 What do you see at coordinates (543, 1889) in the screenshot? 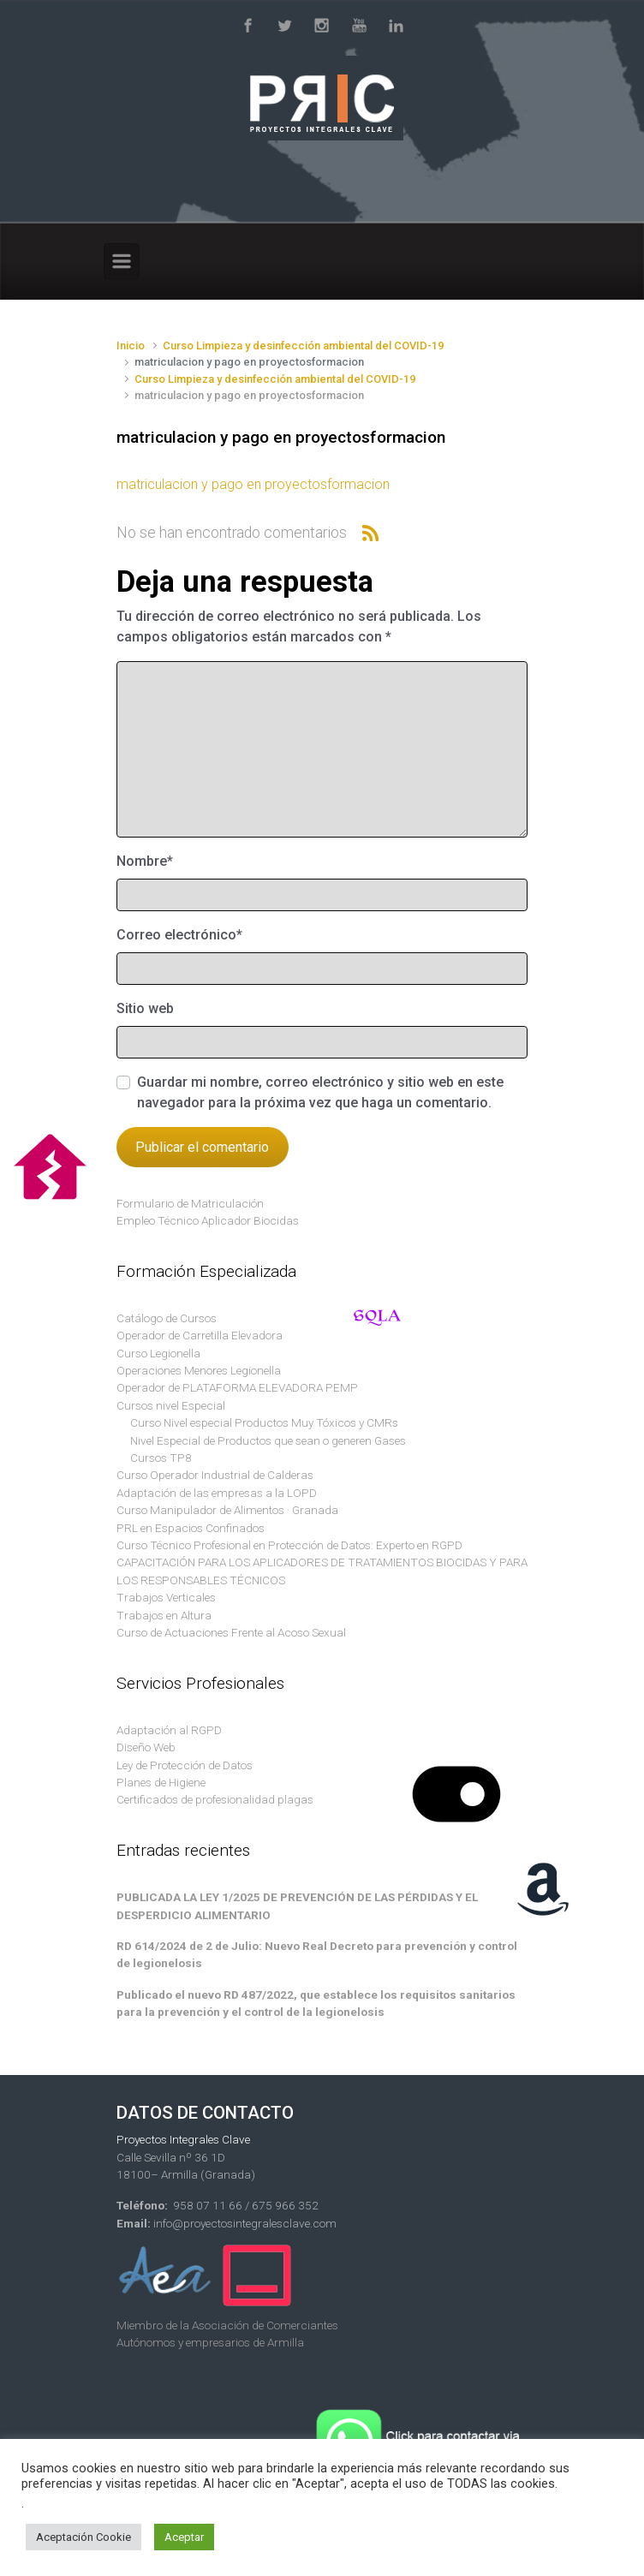
I see `open the Amazon app or website` at bounding box center [543, 1889].